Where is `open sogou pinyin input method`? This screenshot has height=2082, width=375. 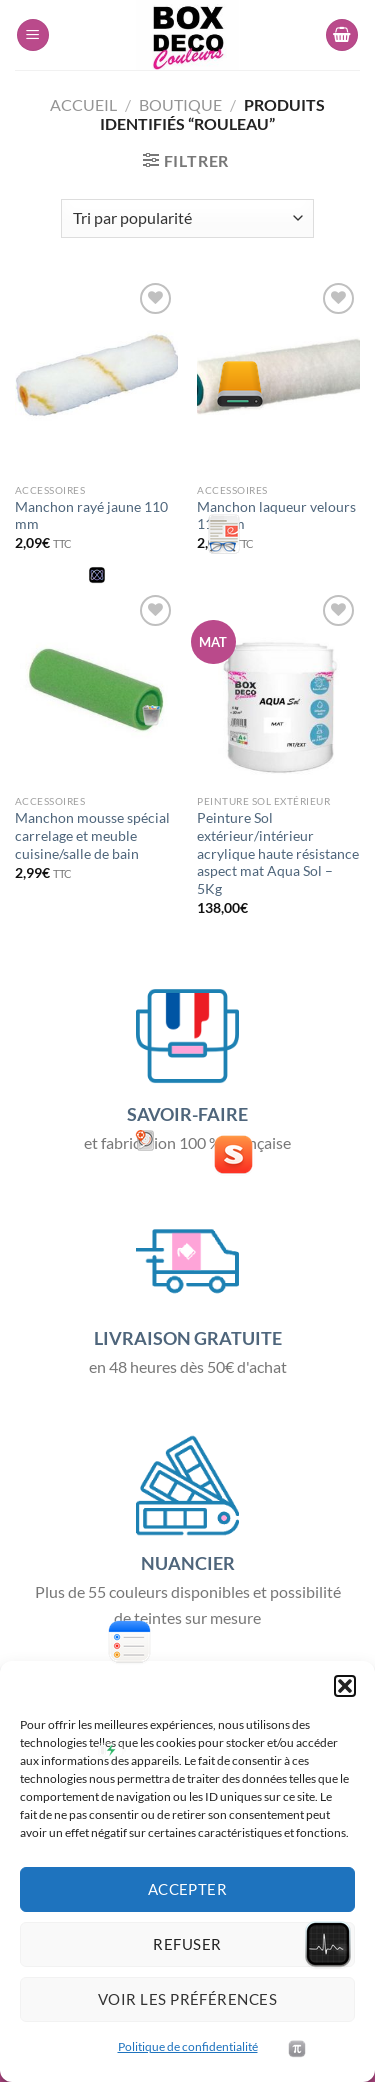
open sogou pinyin input method is located at coordinates (233, 1154).